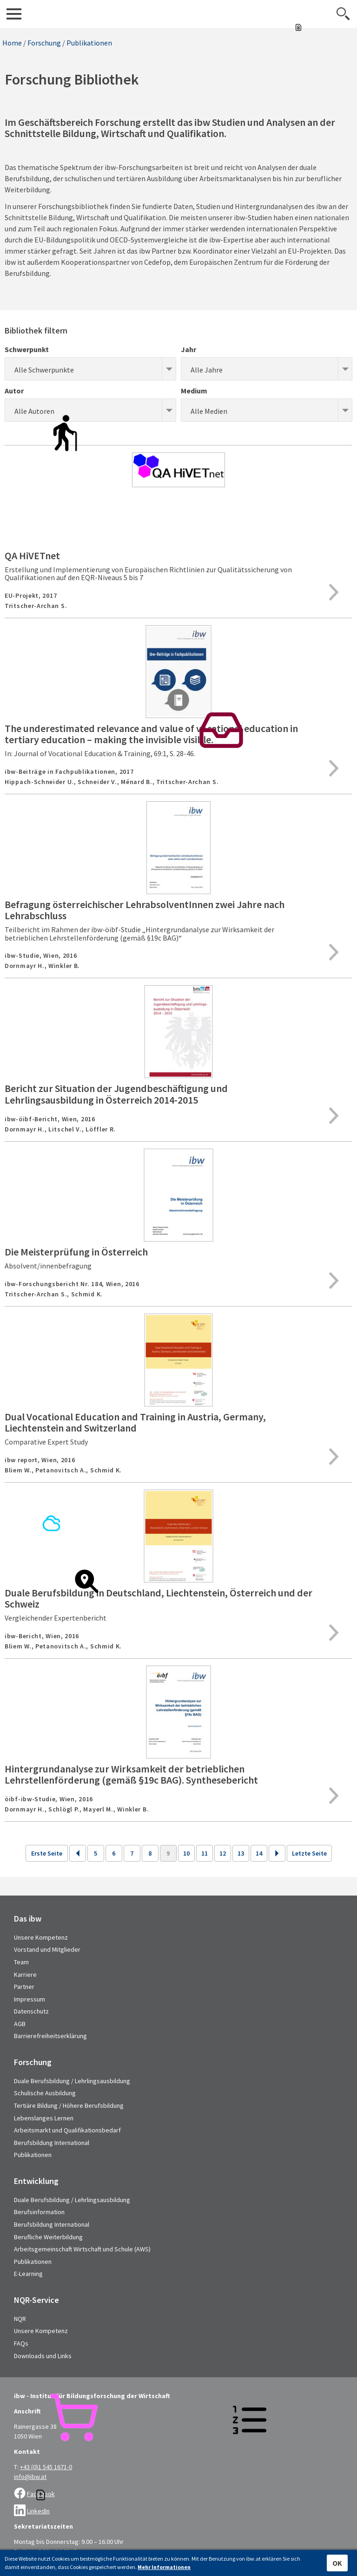 The height and width of the screenshot is (2576, 357). Describe the element at coordinates (298, 27) in the screenshot. I see `view certified or verified document` at that location.